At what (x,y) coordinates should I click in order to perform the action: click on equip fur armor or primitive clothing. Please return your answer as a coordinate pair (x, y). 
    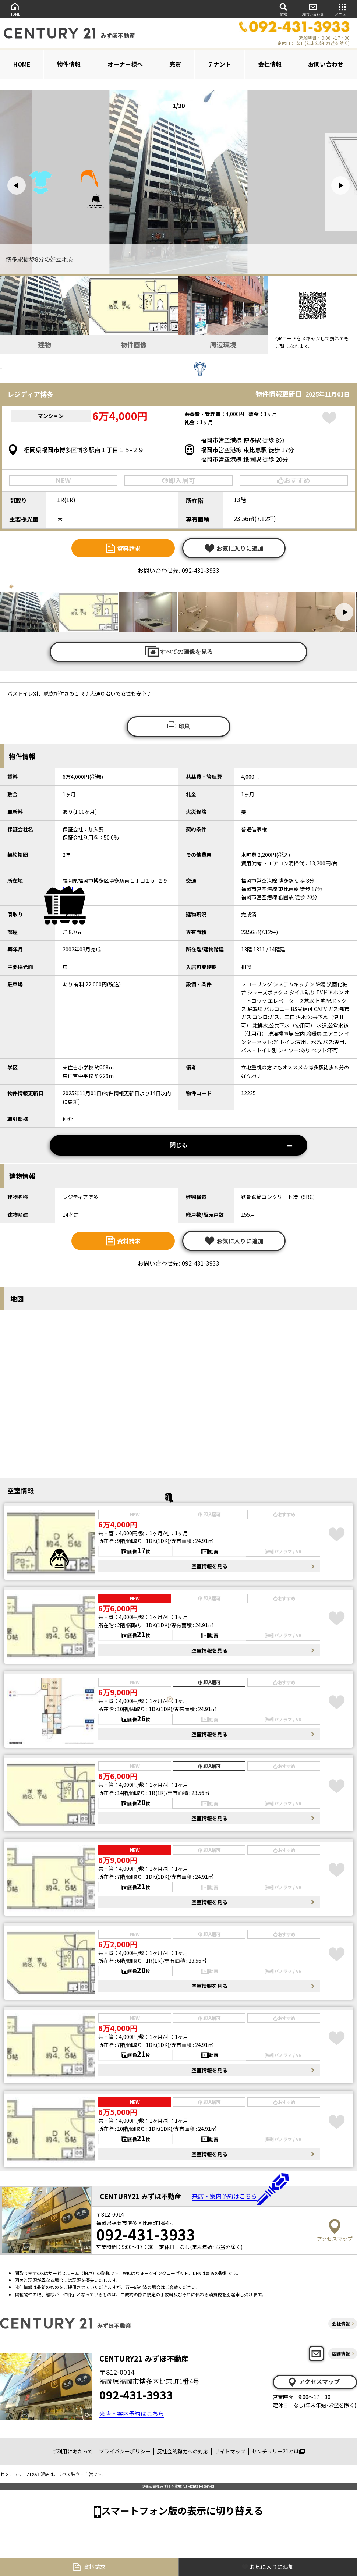
    Looking at the image, I should click on (40, 182).